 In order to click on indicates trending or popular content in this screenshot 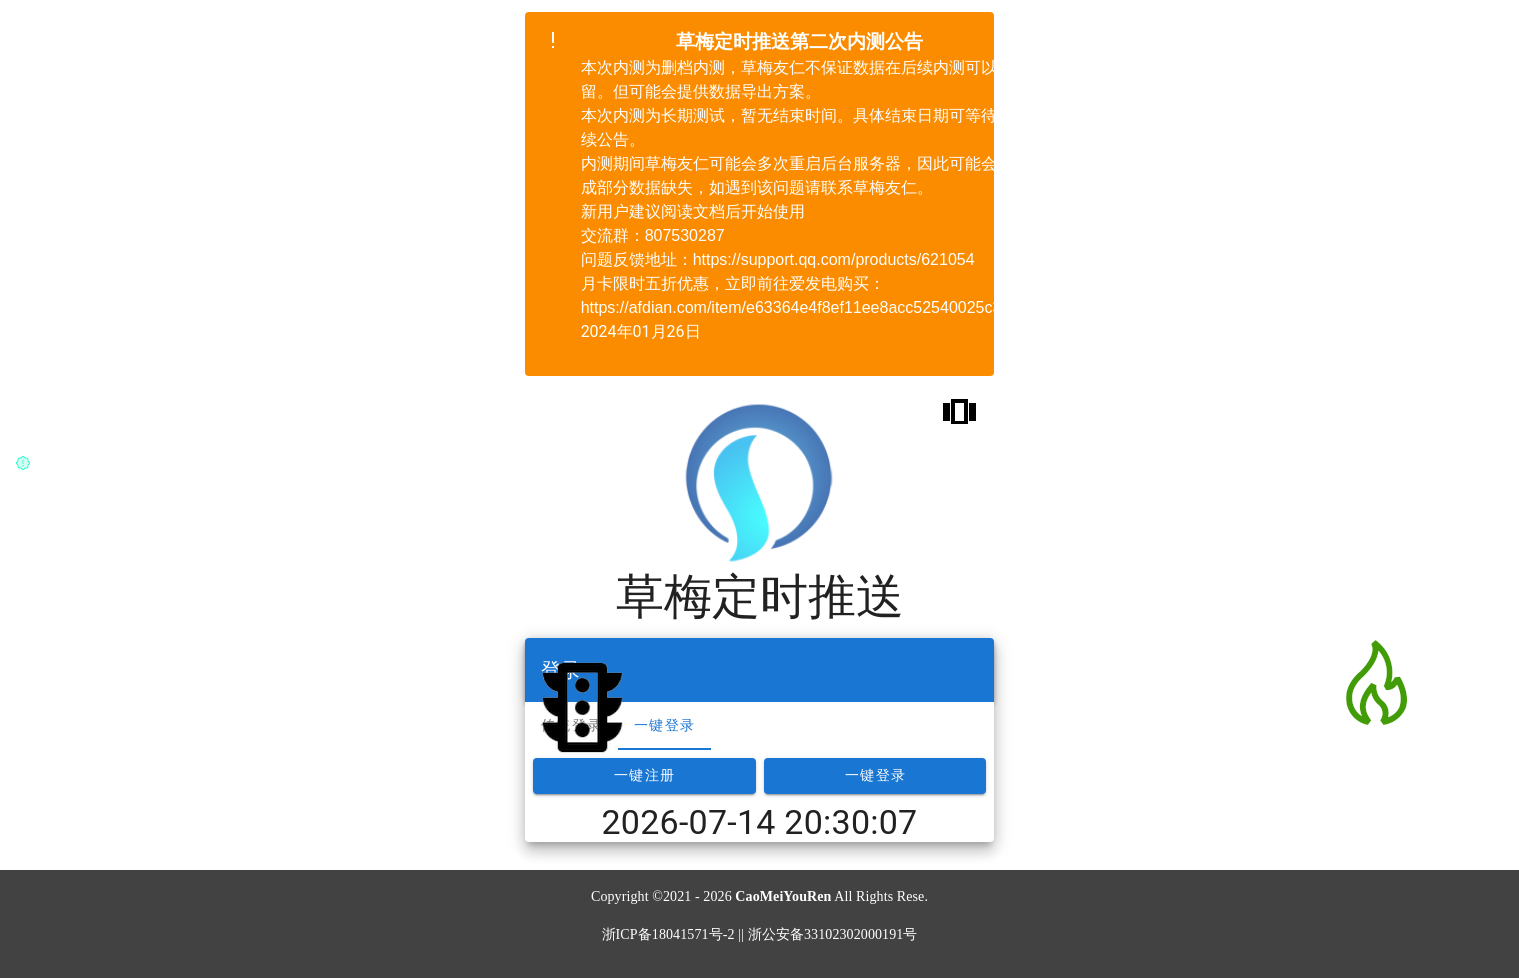, I will do `click(1376, 682)`.